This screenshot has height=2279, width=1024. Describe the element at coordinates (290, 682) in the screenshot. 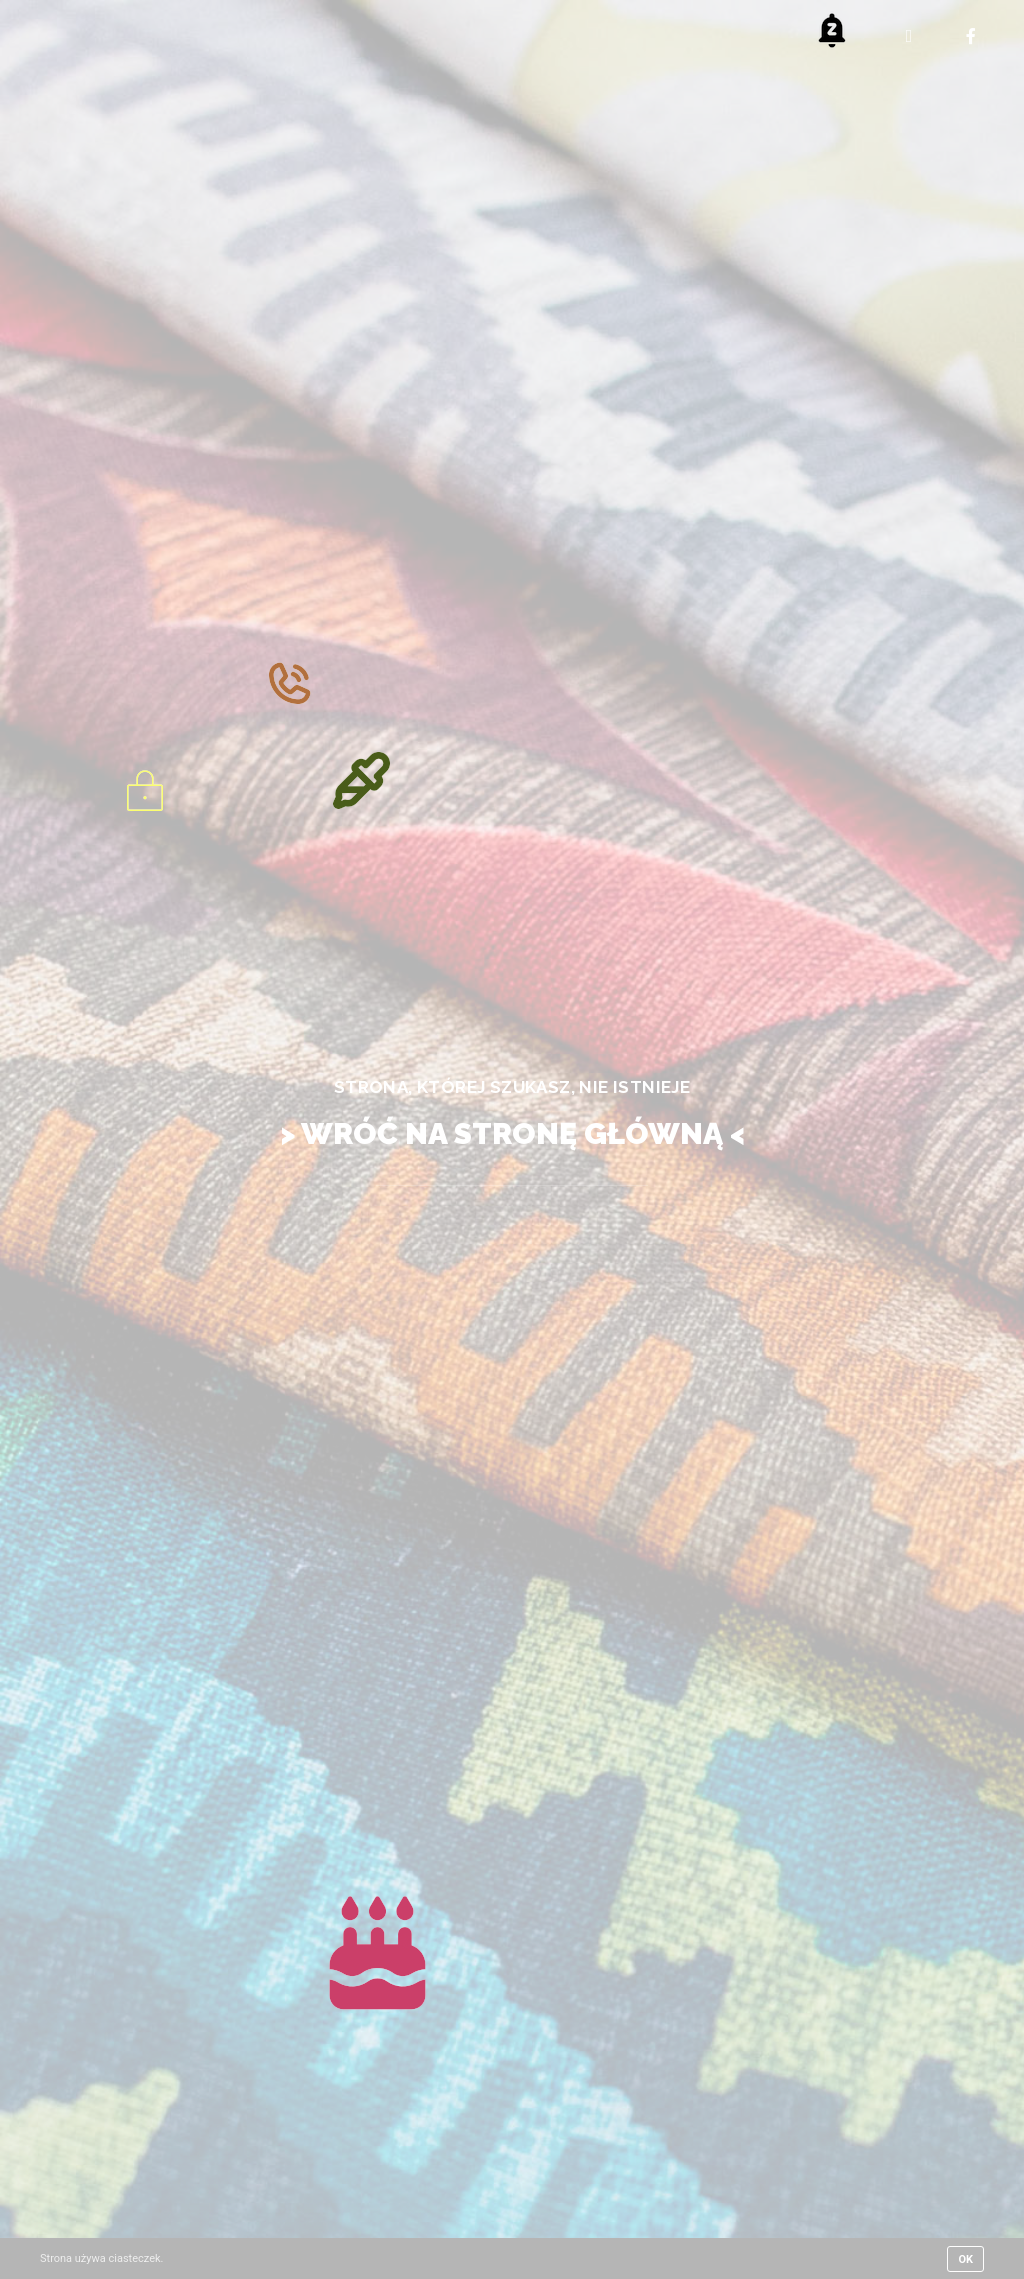

I see `make a phone call` at that location.